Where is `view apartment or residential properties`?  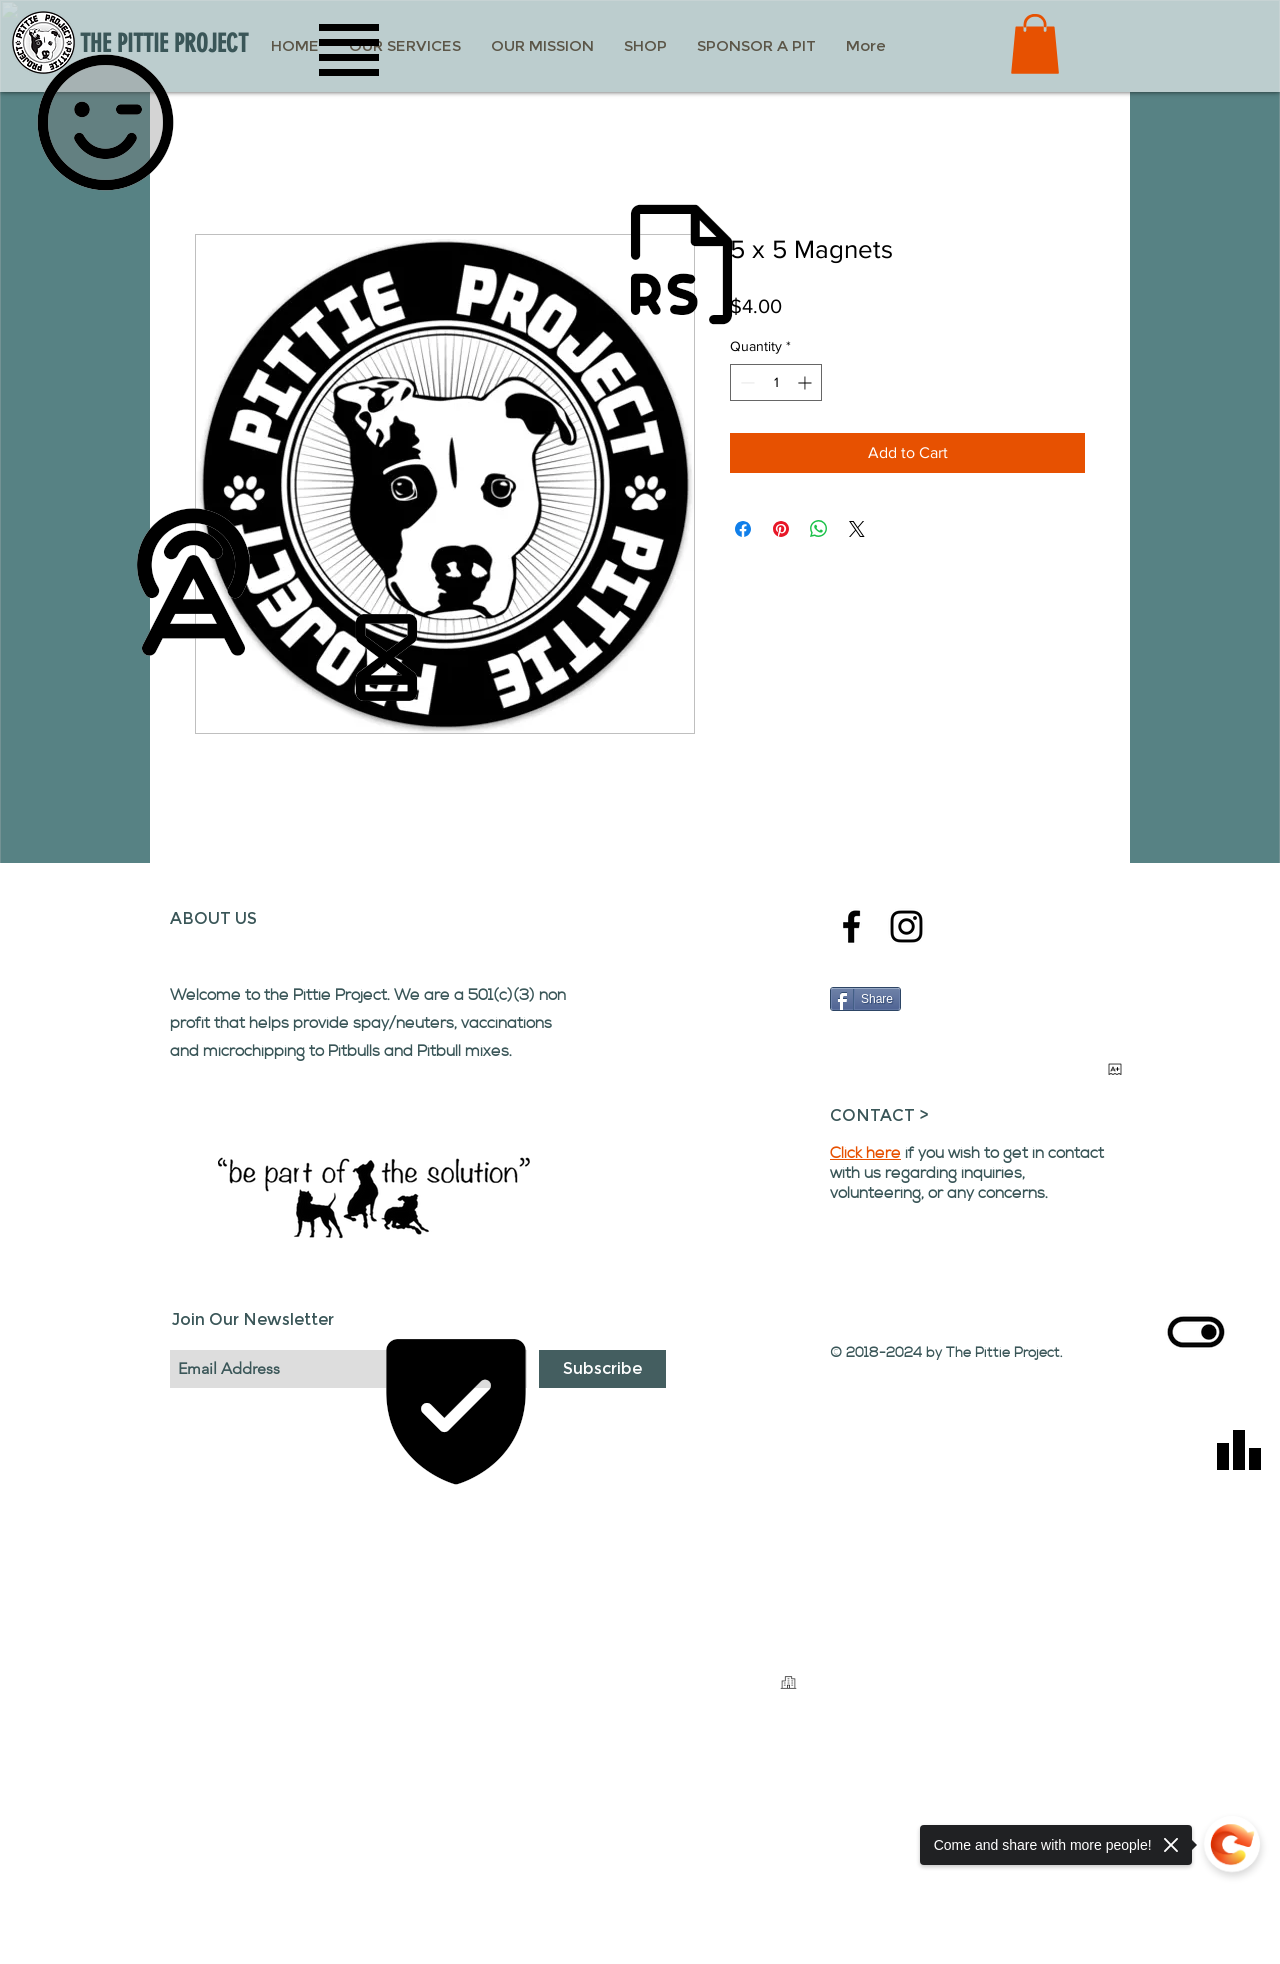 view apartment or residential properties is located at coordinates (788, 1682).